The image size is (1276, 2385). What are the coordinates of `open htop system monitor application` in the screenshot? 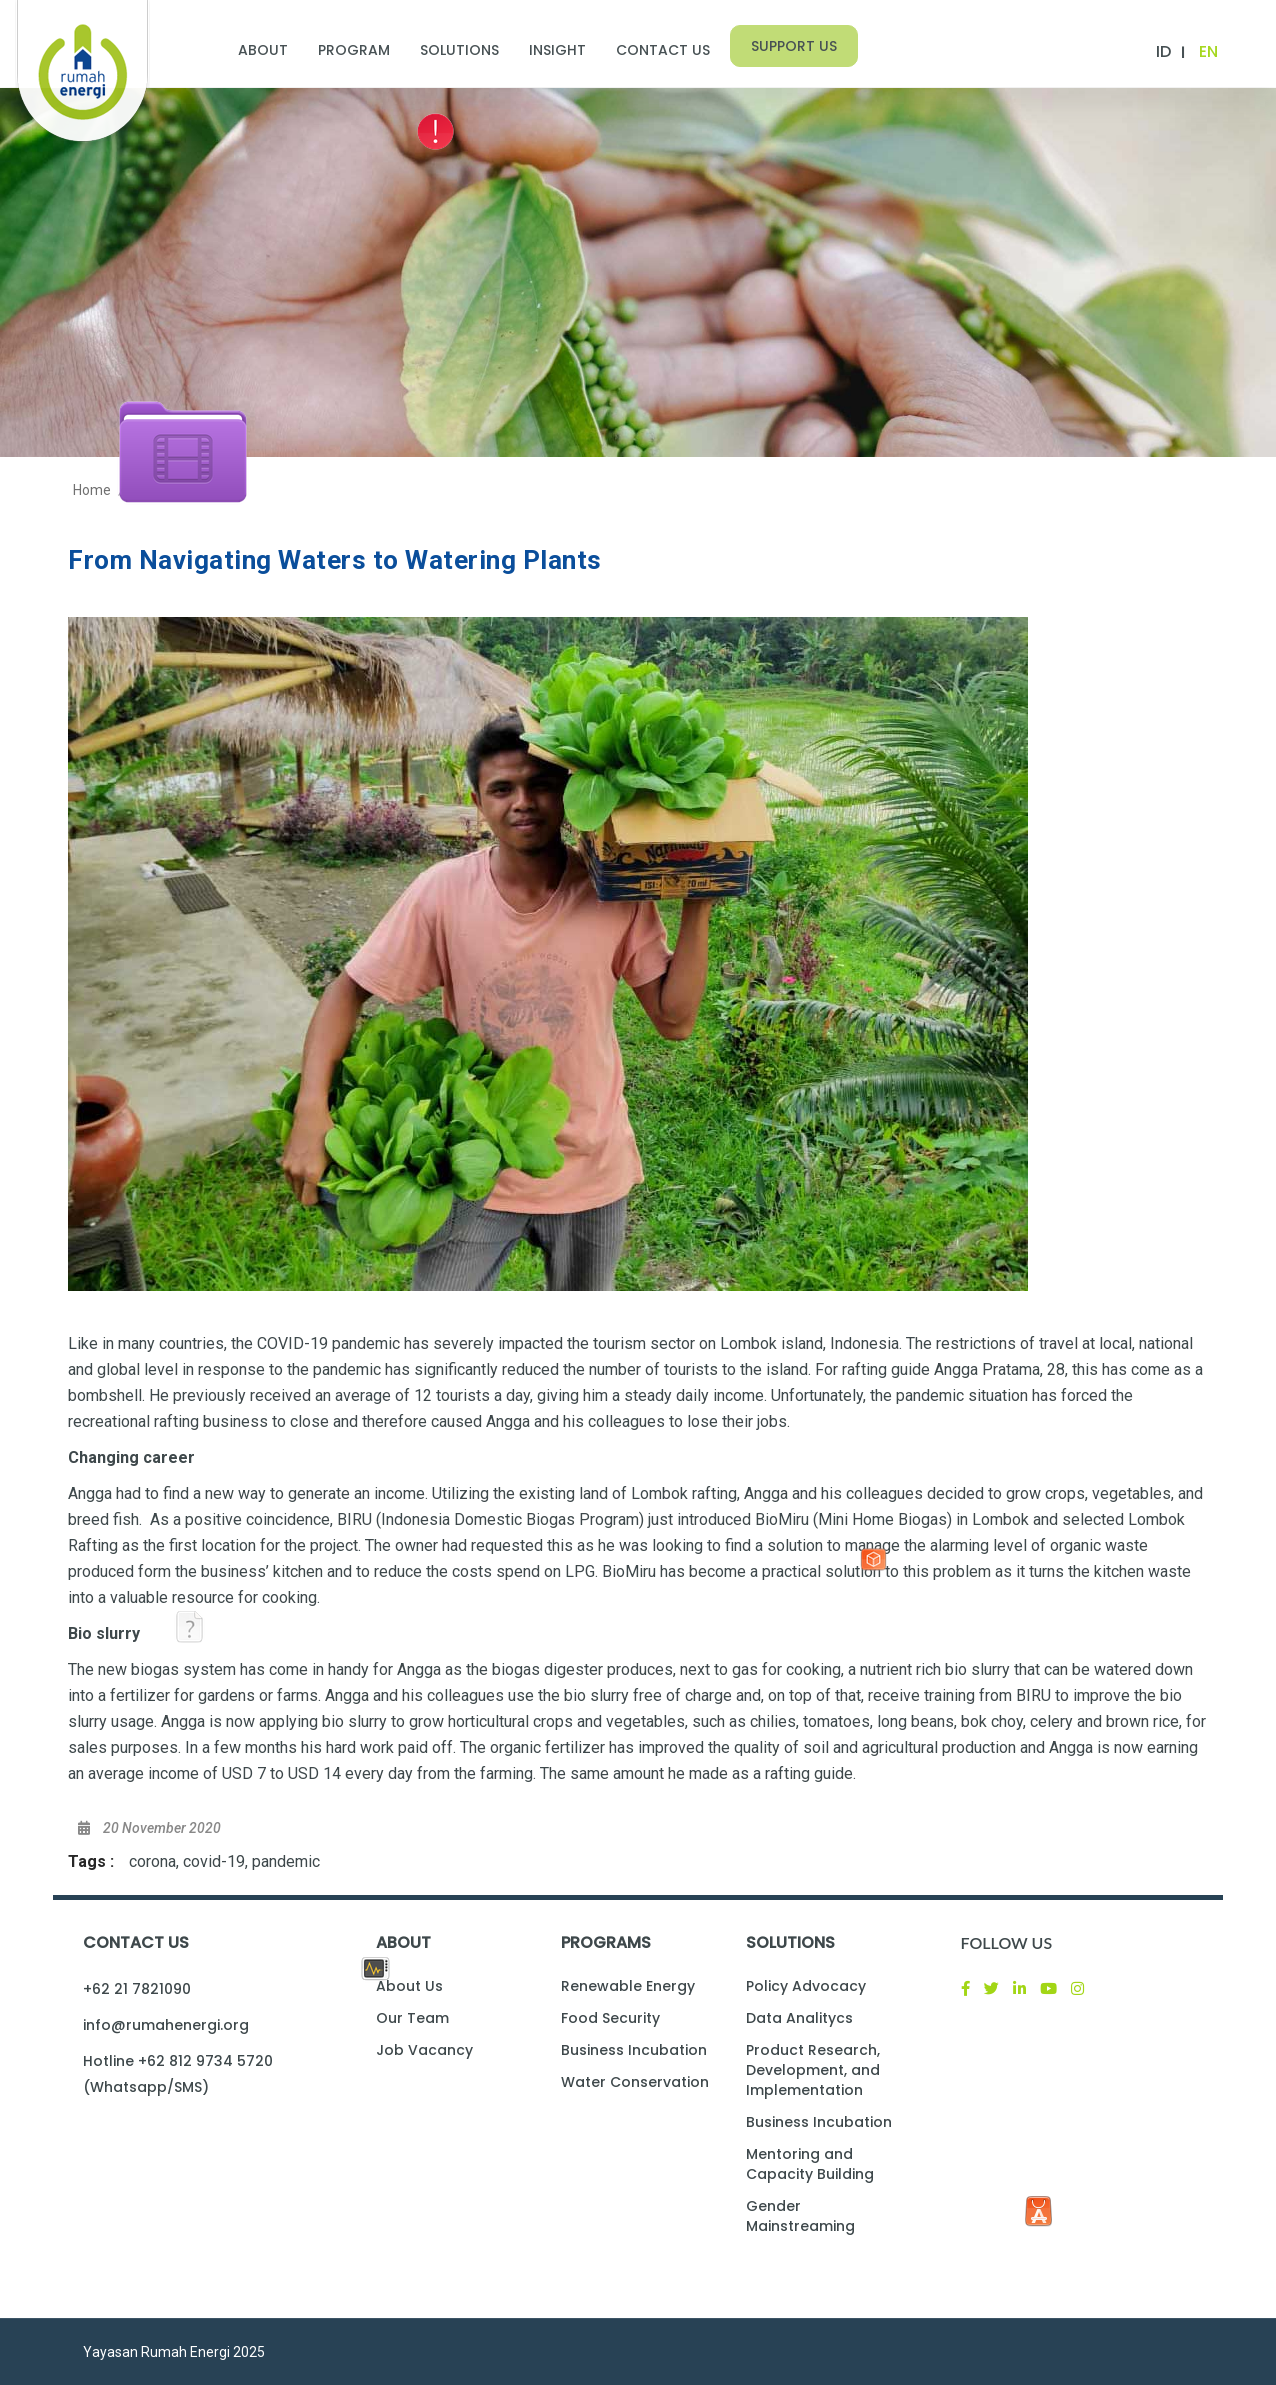 It's located at (375, 1968).